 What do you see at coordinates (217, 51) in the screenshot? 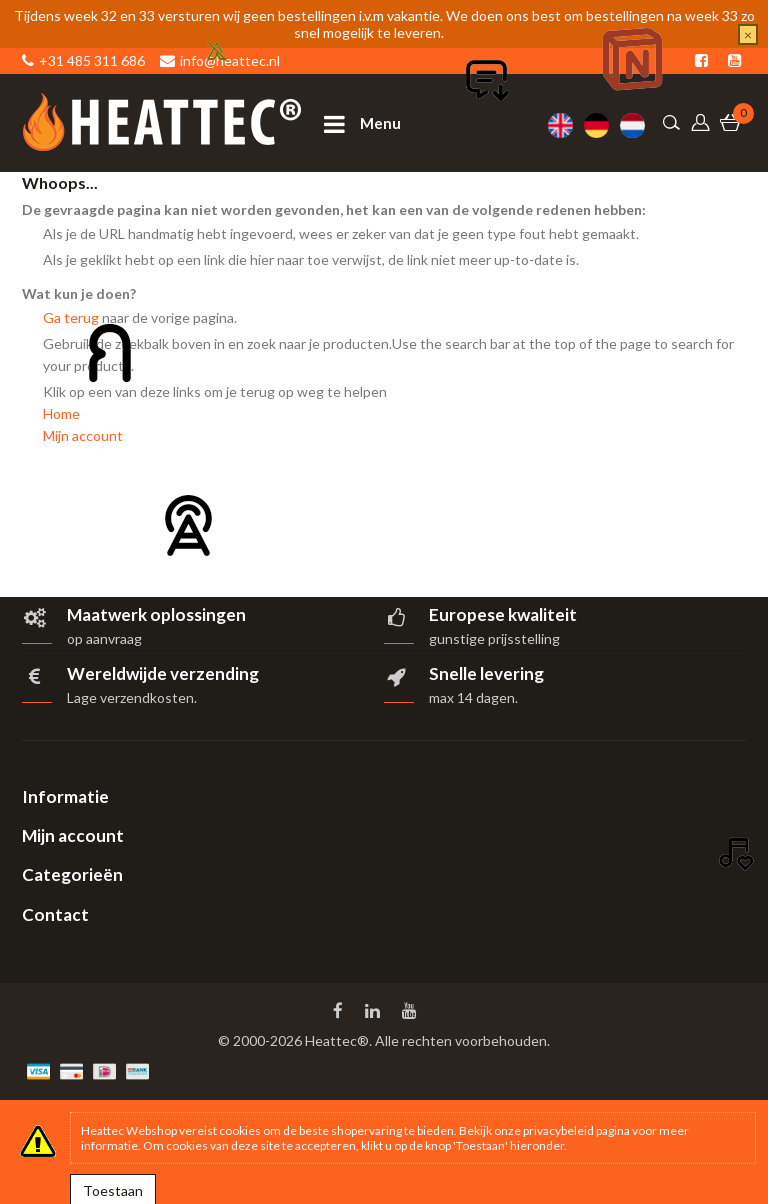
I see `camping site unavailable or closed` at bounding box center [217, 51].